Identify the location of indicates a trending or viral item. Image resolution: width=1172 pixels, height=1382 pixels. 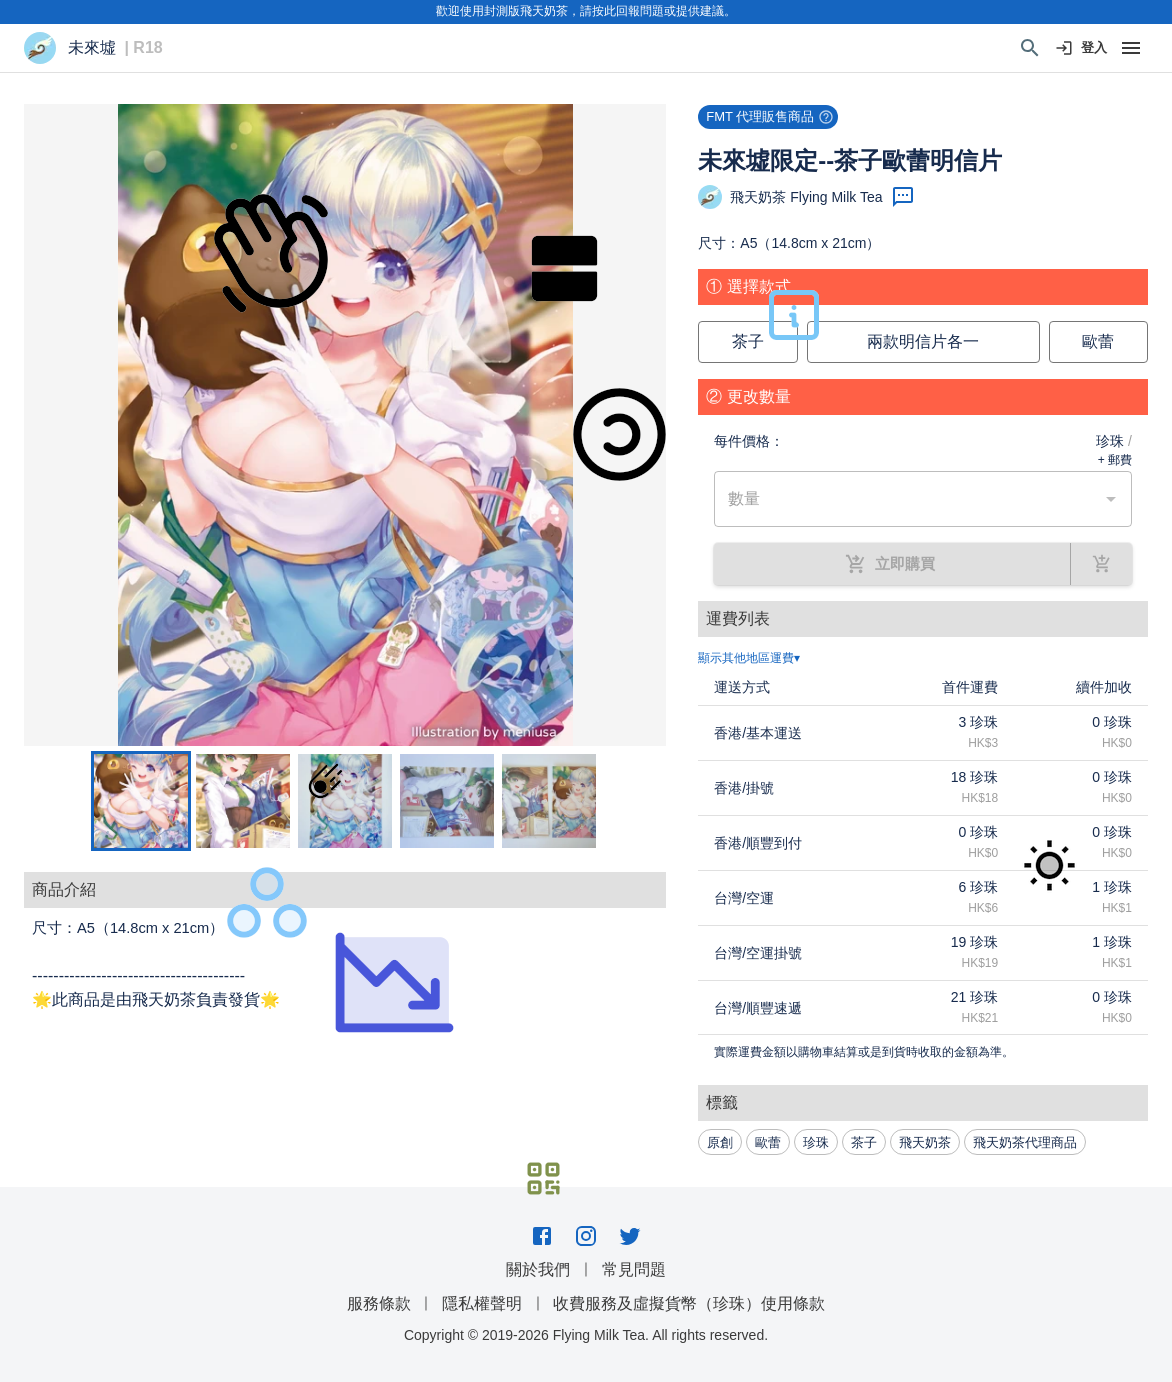
(325, 781).